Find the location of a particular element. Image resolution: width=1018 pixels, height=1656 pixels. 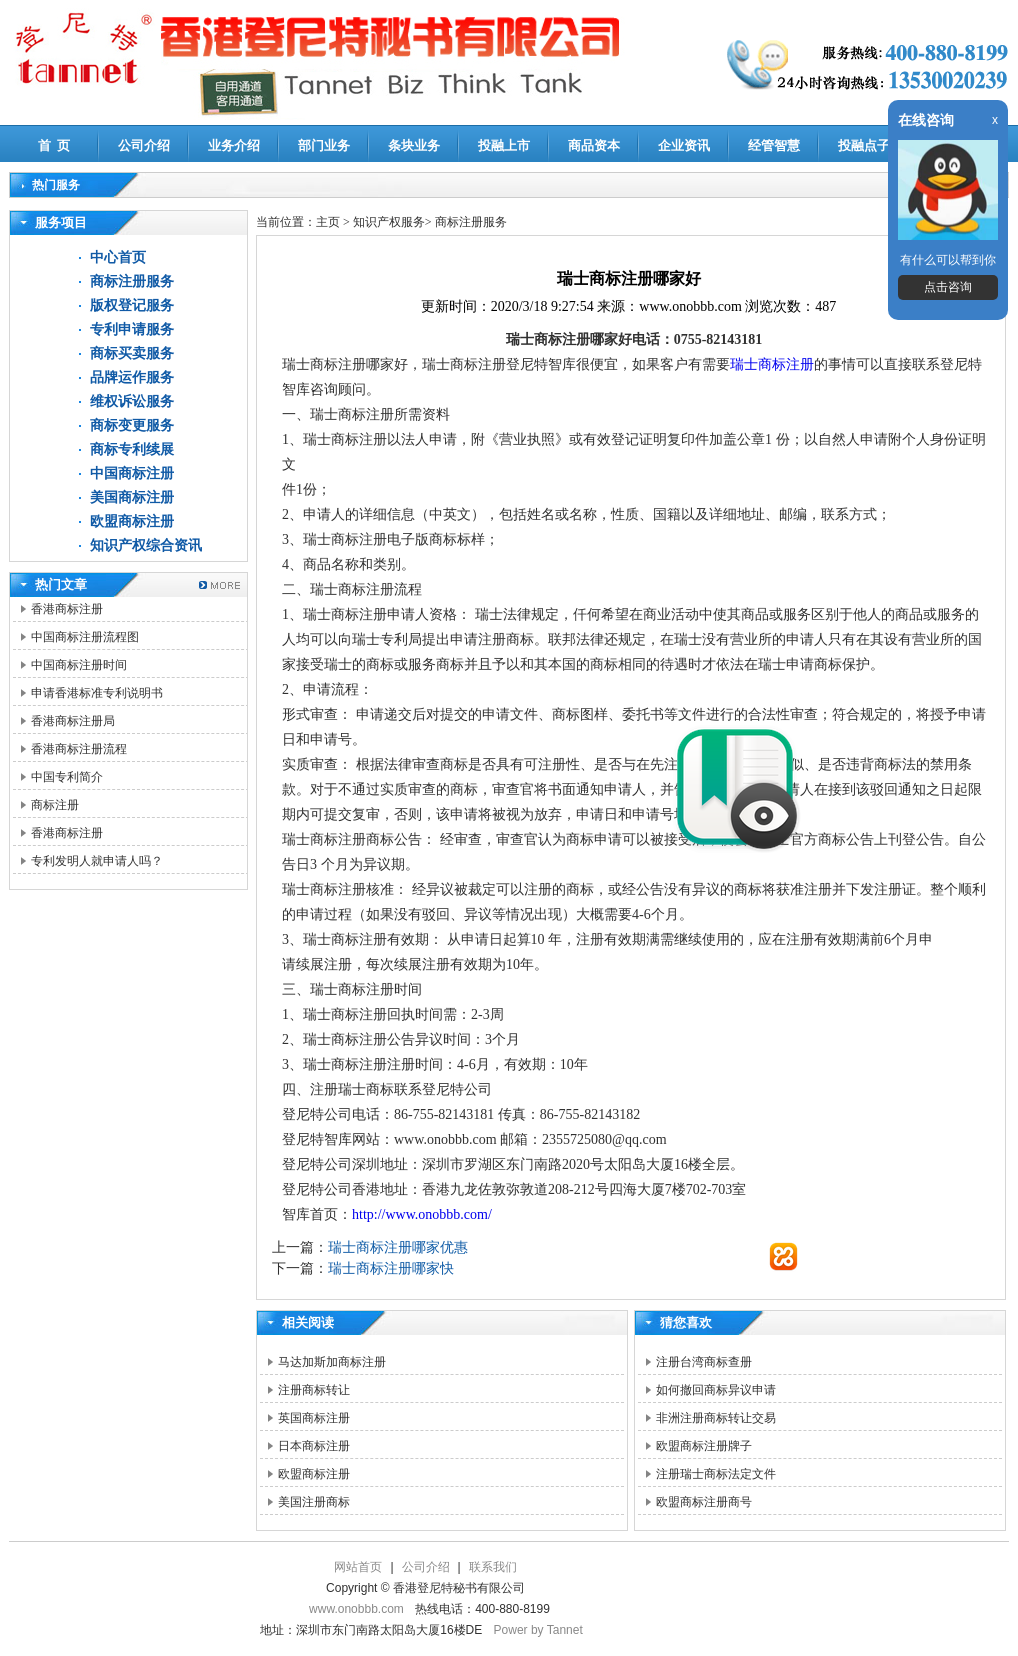

open calibre e-book viewer is located at coordinates (735, 787).